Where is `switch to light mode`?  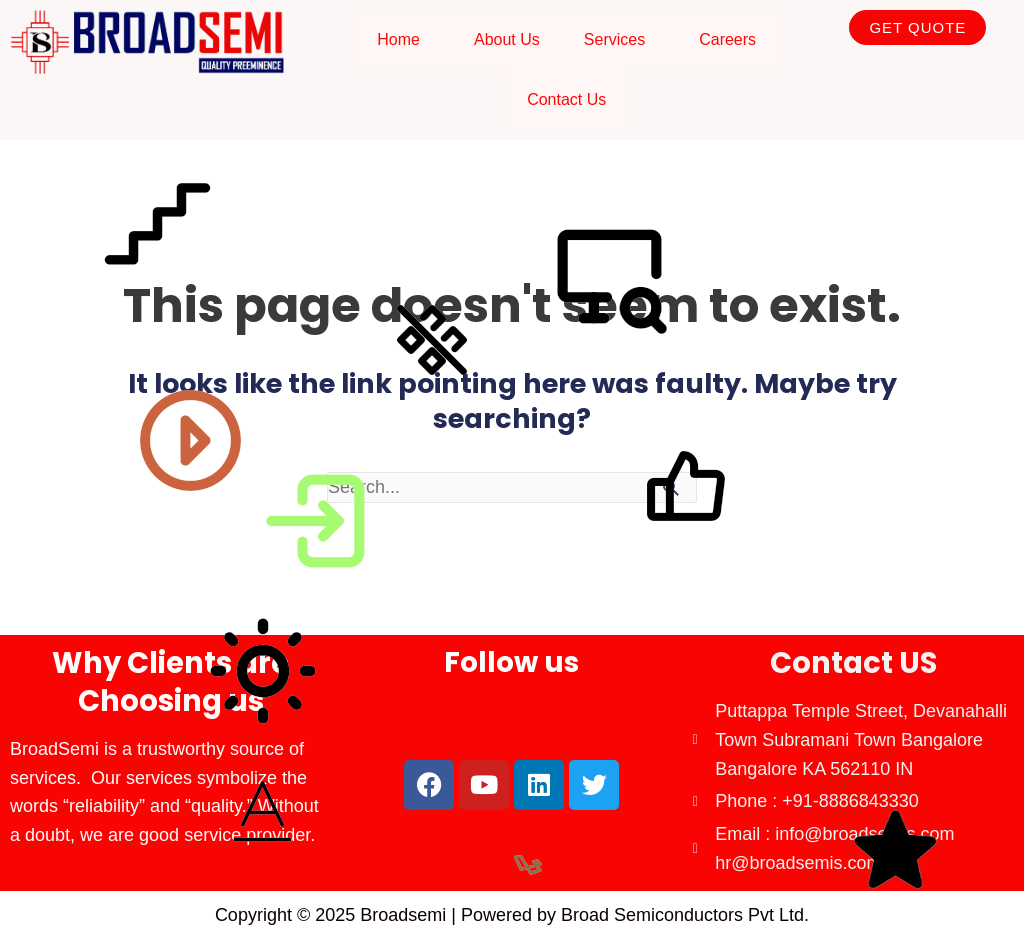 switch to light mode is located at coordinates (263, 671).